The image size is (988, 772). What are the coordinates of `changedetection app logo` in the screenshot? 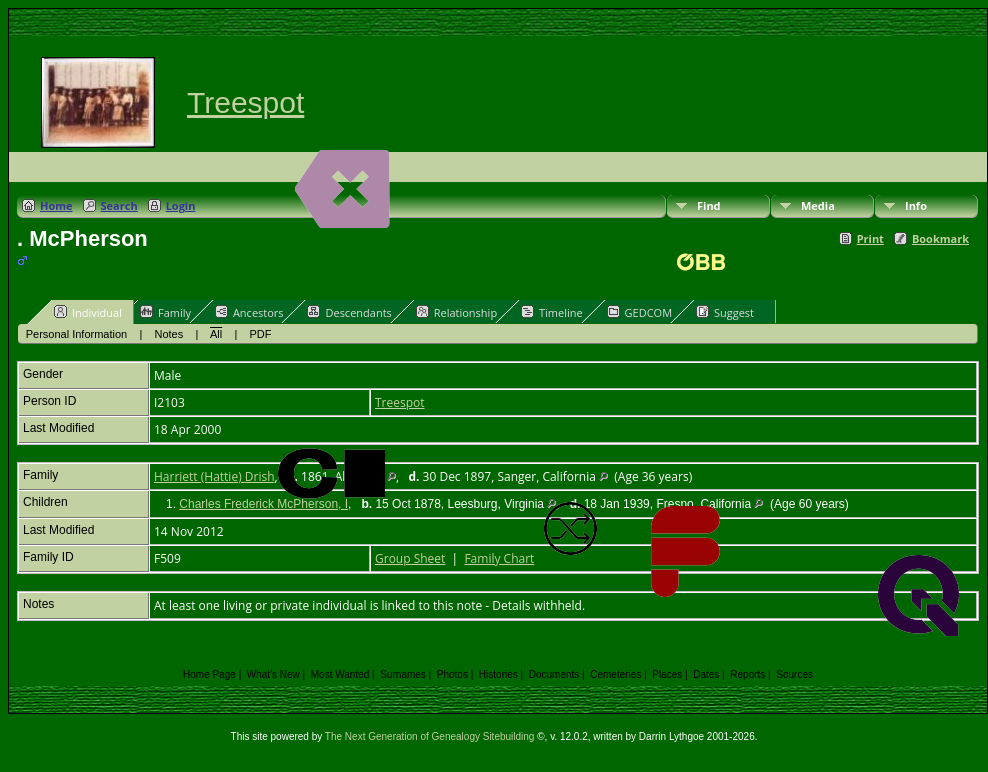 It's located at (570, 528).